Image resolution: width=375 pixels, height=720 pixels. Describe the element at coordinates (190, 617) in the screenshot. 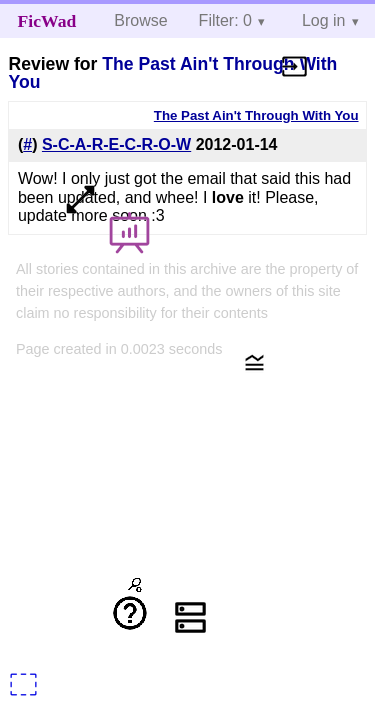

I see `access server or DNS settings` at that location.